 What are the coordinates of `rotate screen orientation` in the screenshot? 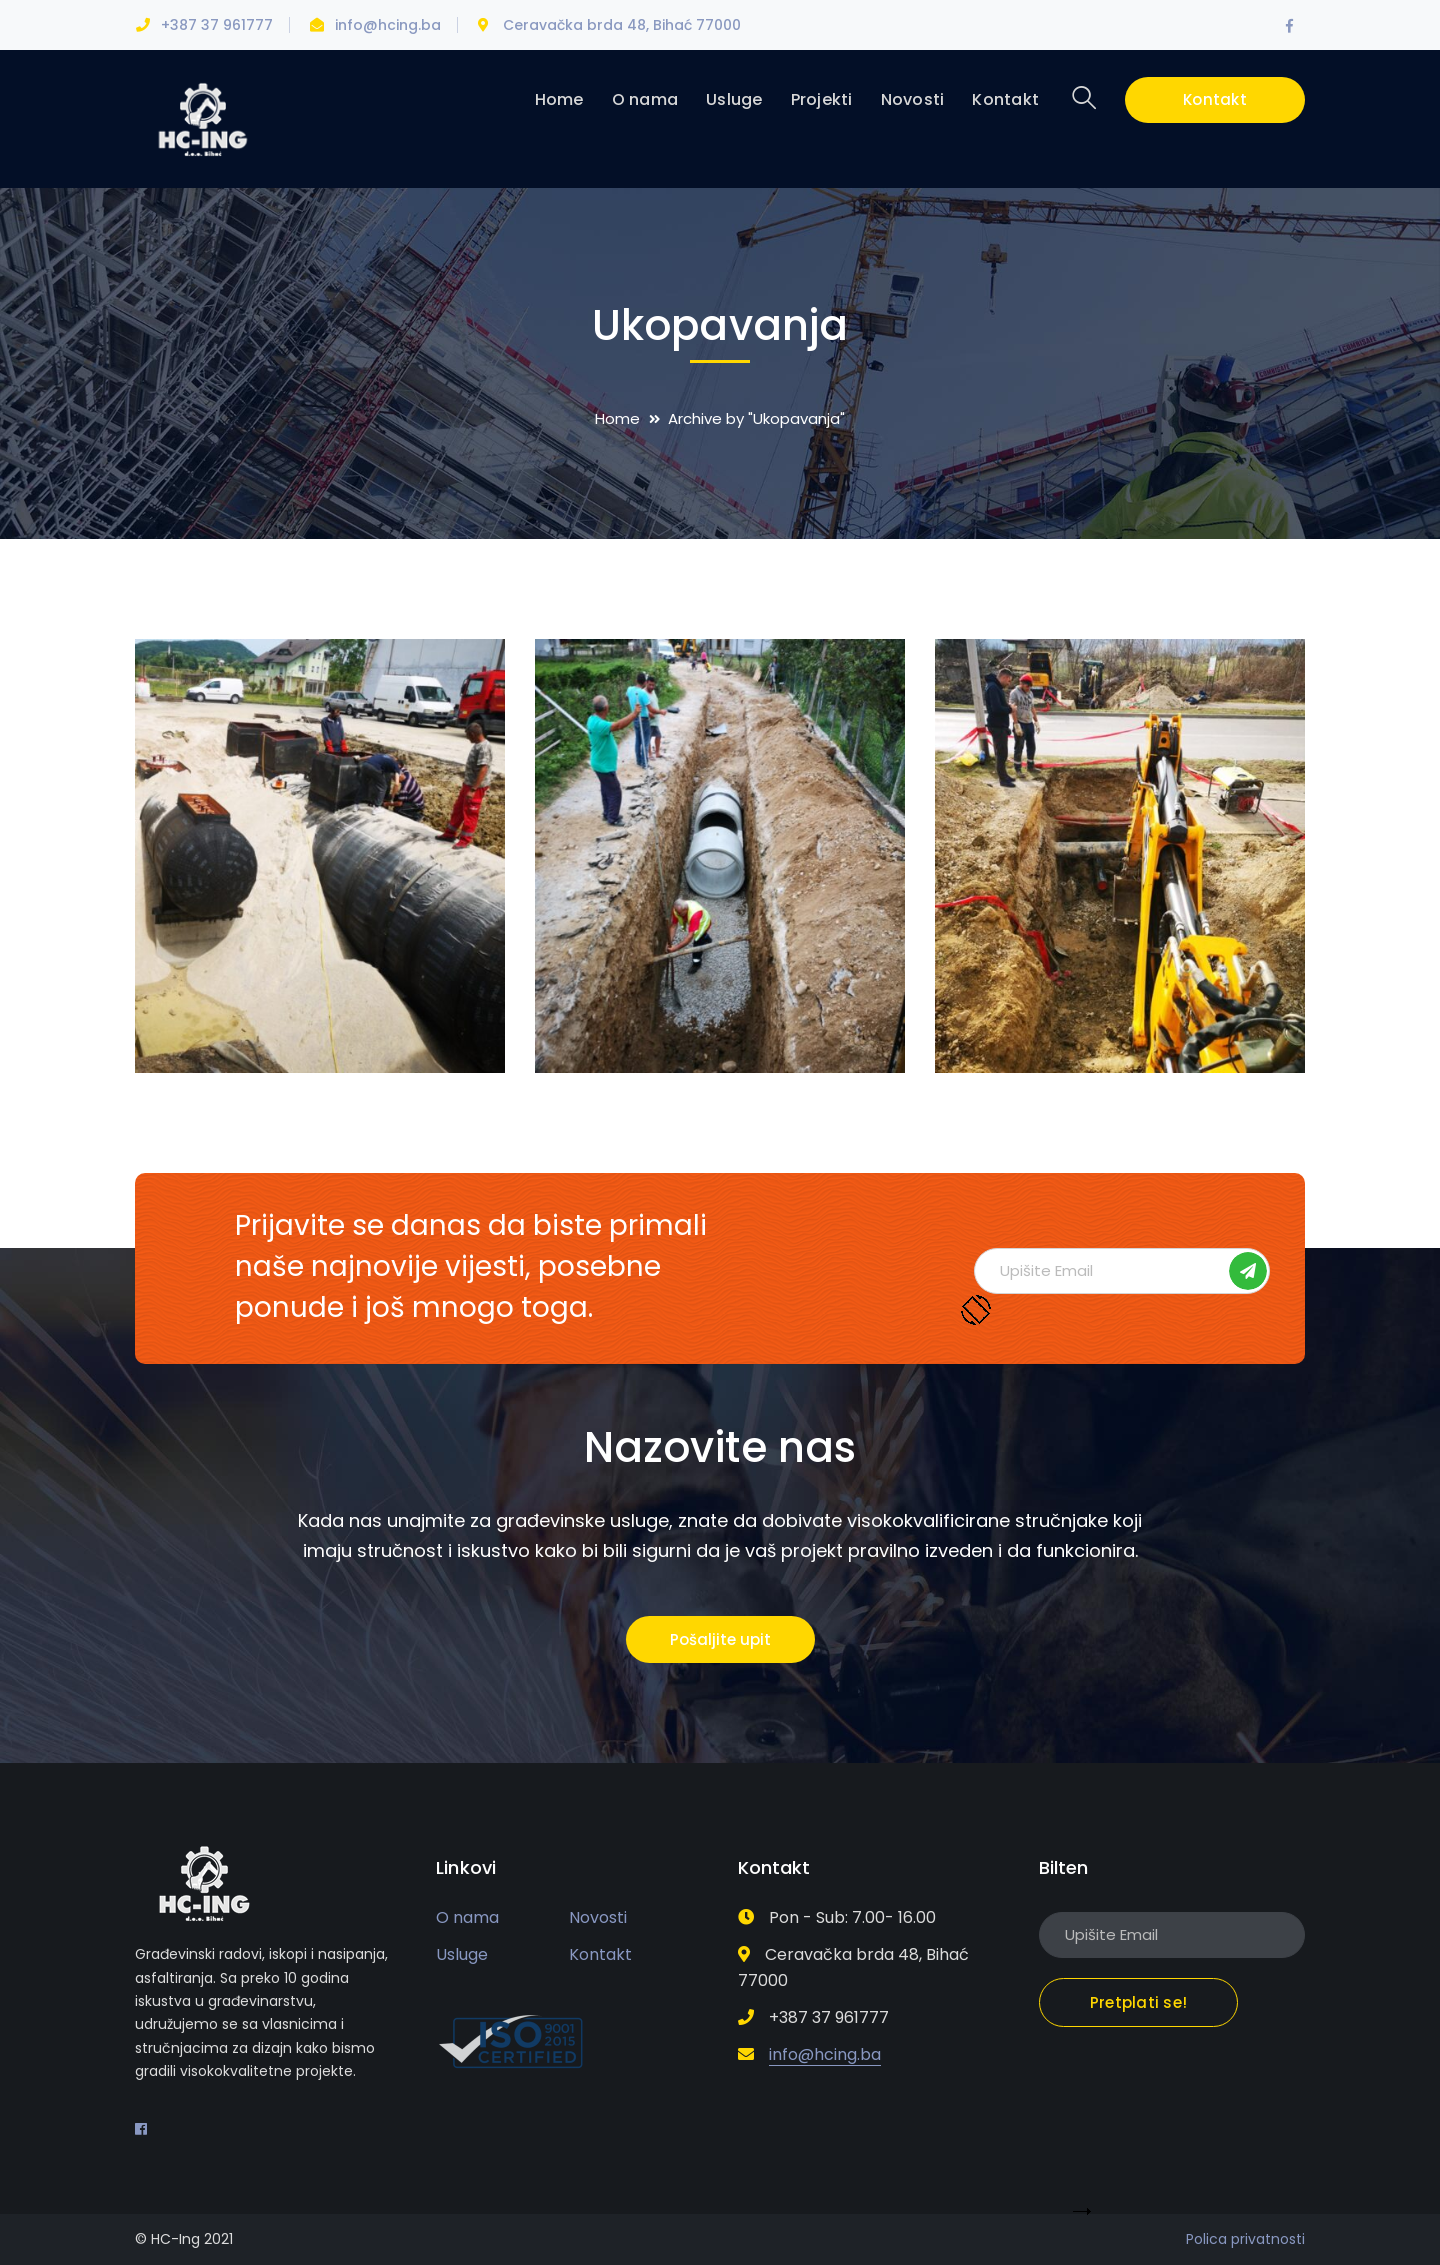 It's located at (976, 1310).